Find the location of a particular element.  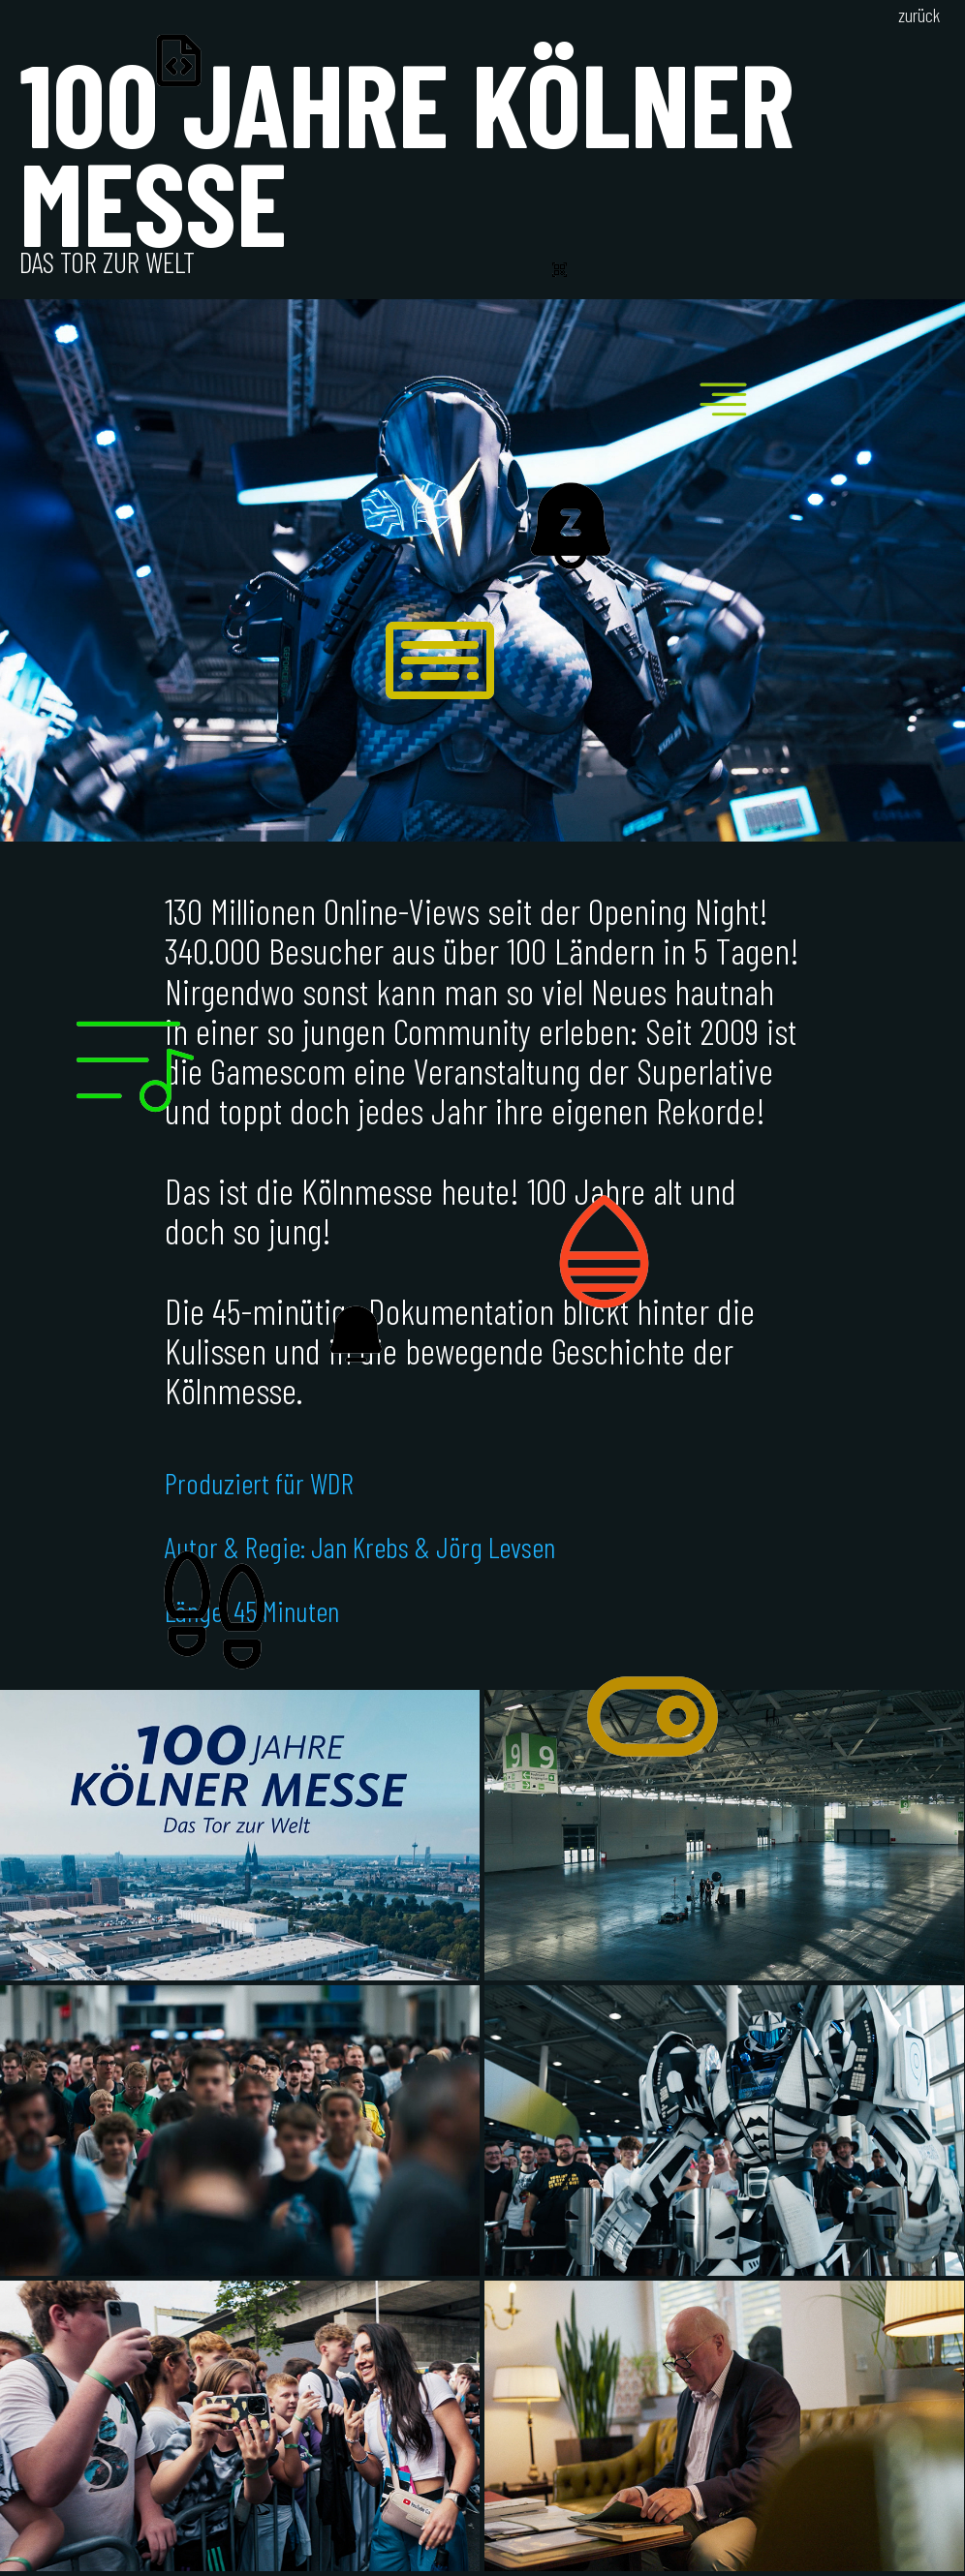

view source code file is located at coordinates (178, 60).